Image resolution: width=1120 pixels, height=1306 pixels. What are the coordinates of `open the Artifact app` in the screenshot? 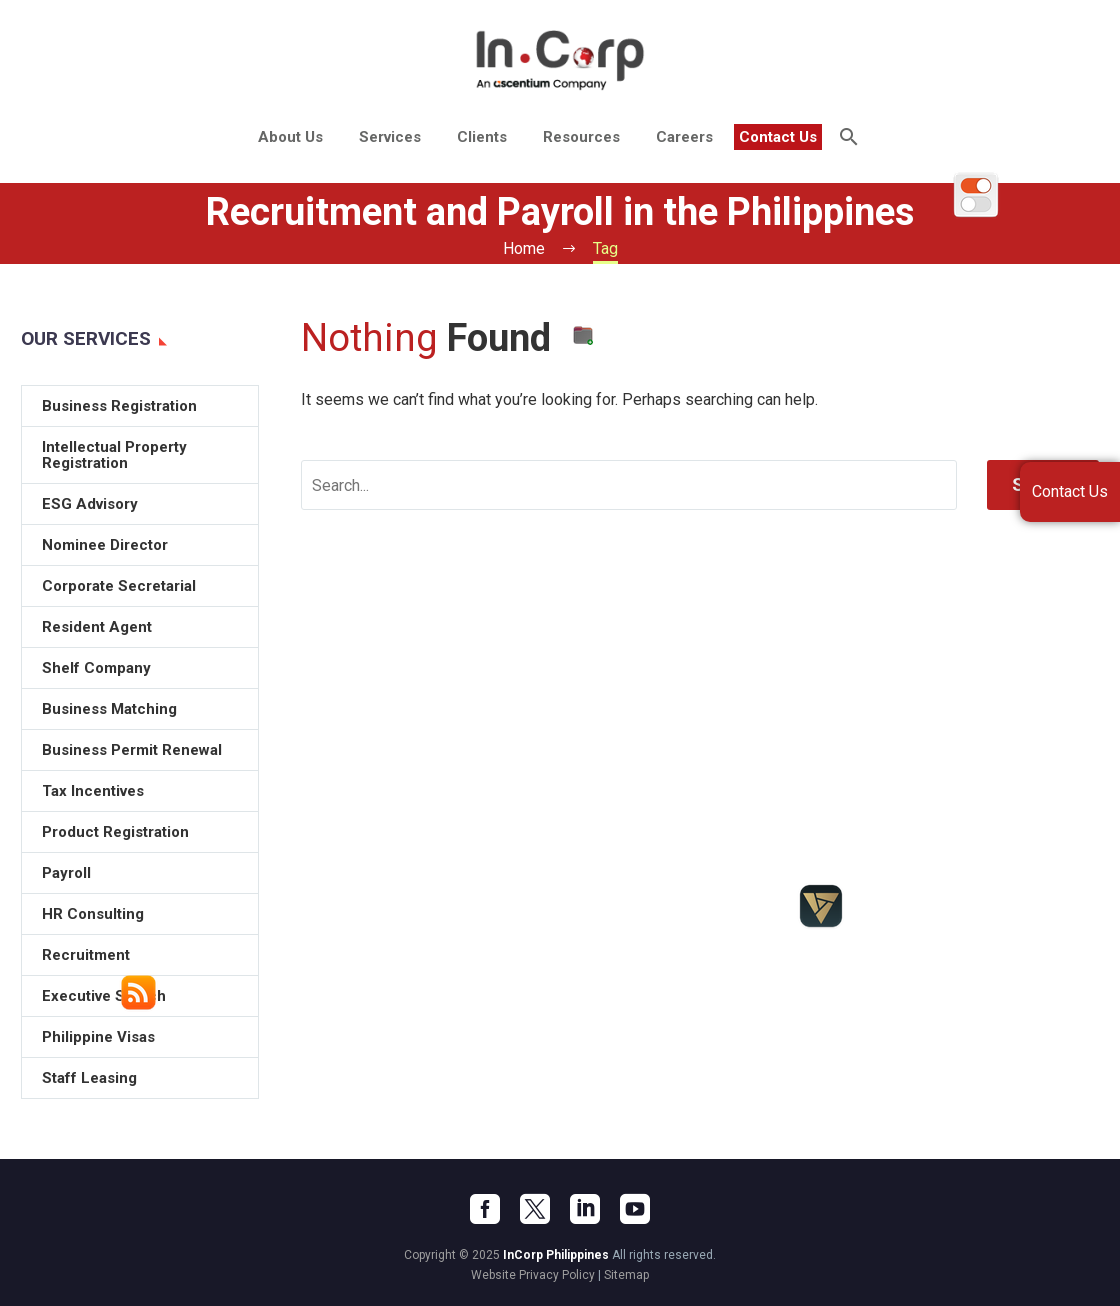 It's located at (821, 906).